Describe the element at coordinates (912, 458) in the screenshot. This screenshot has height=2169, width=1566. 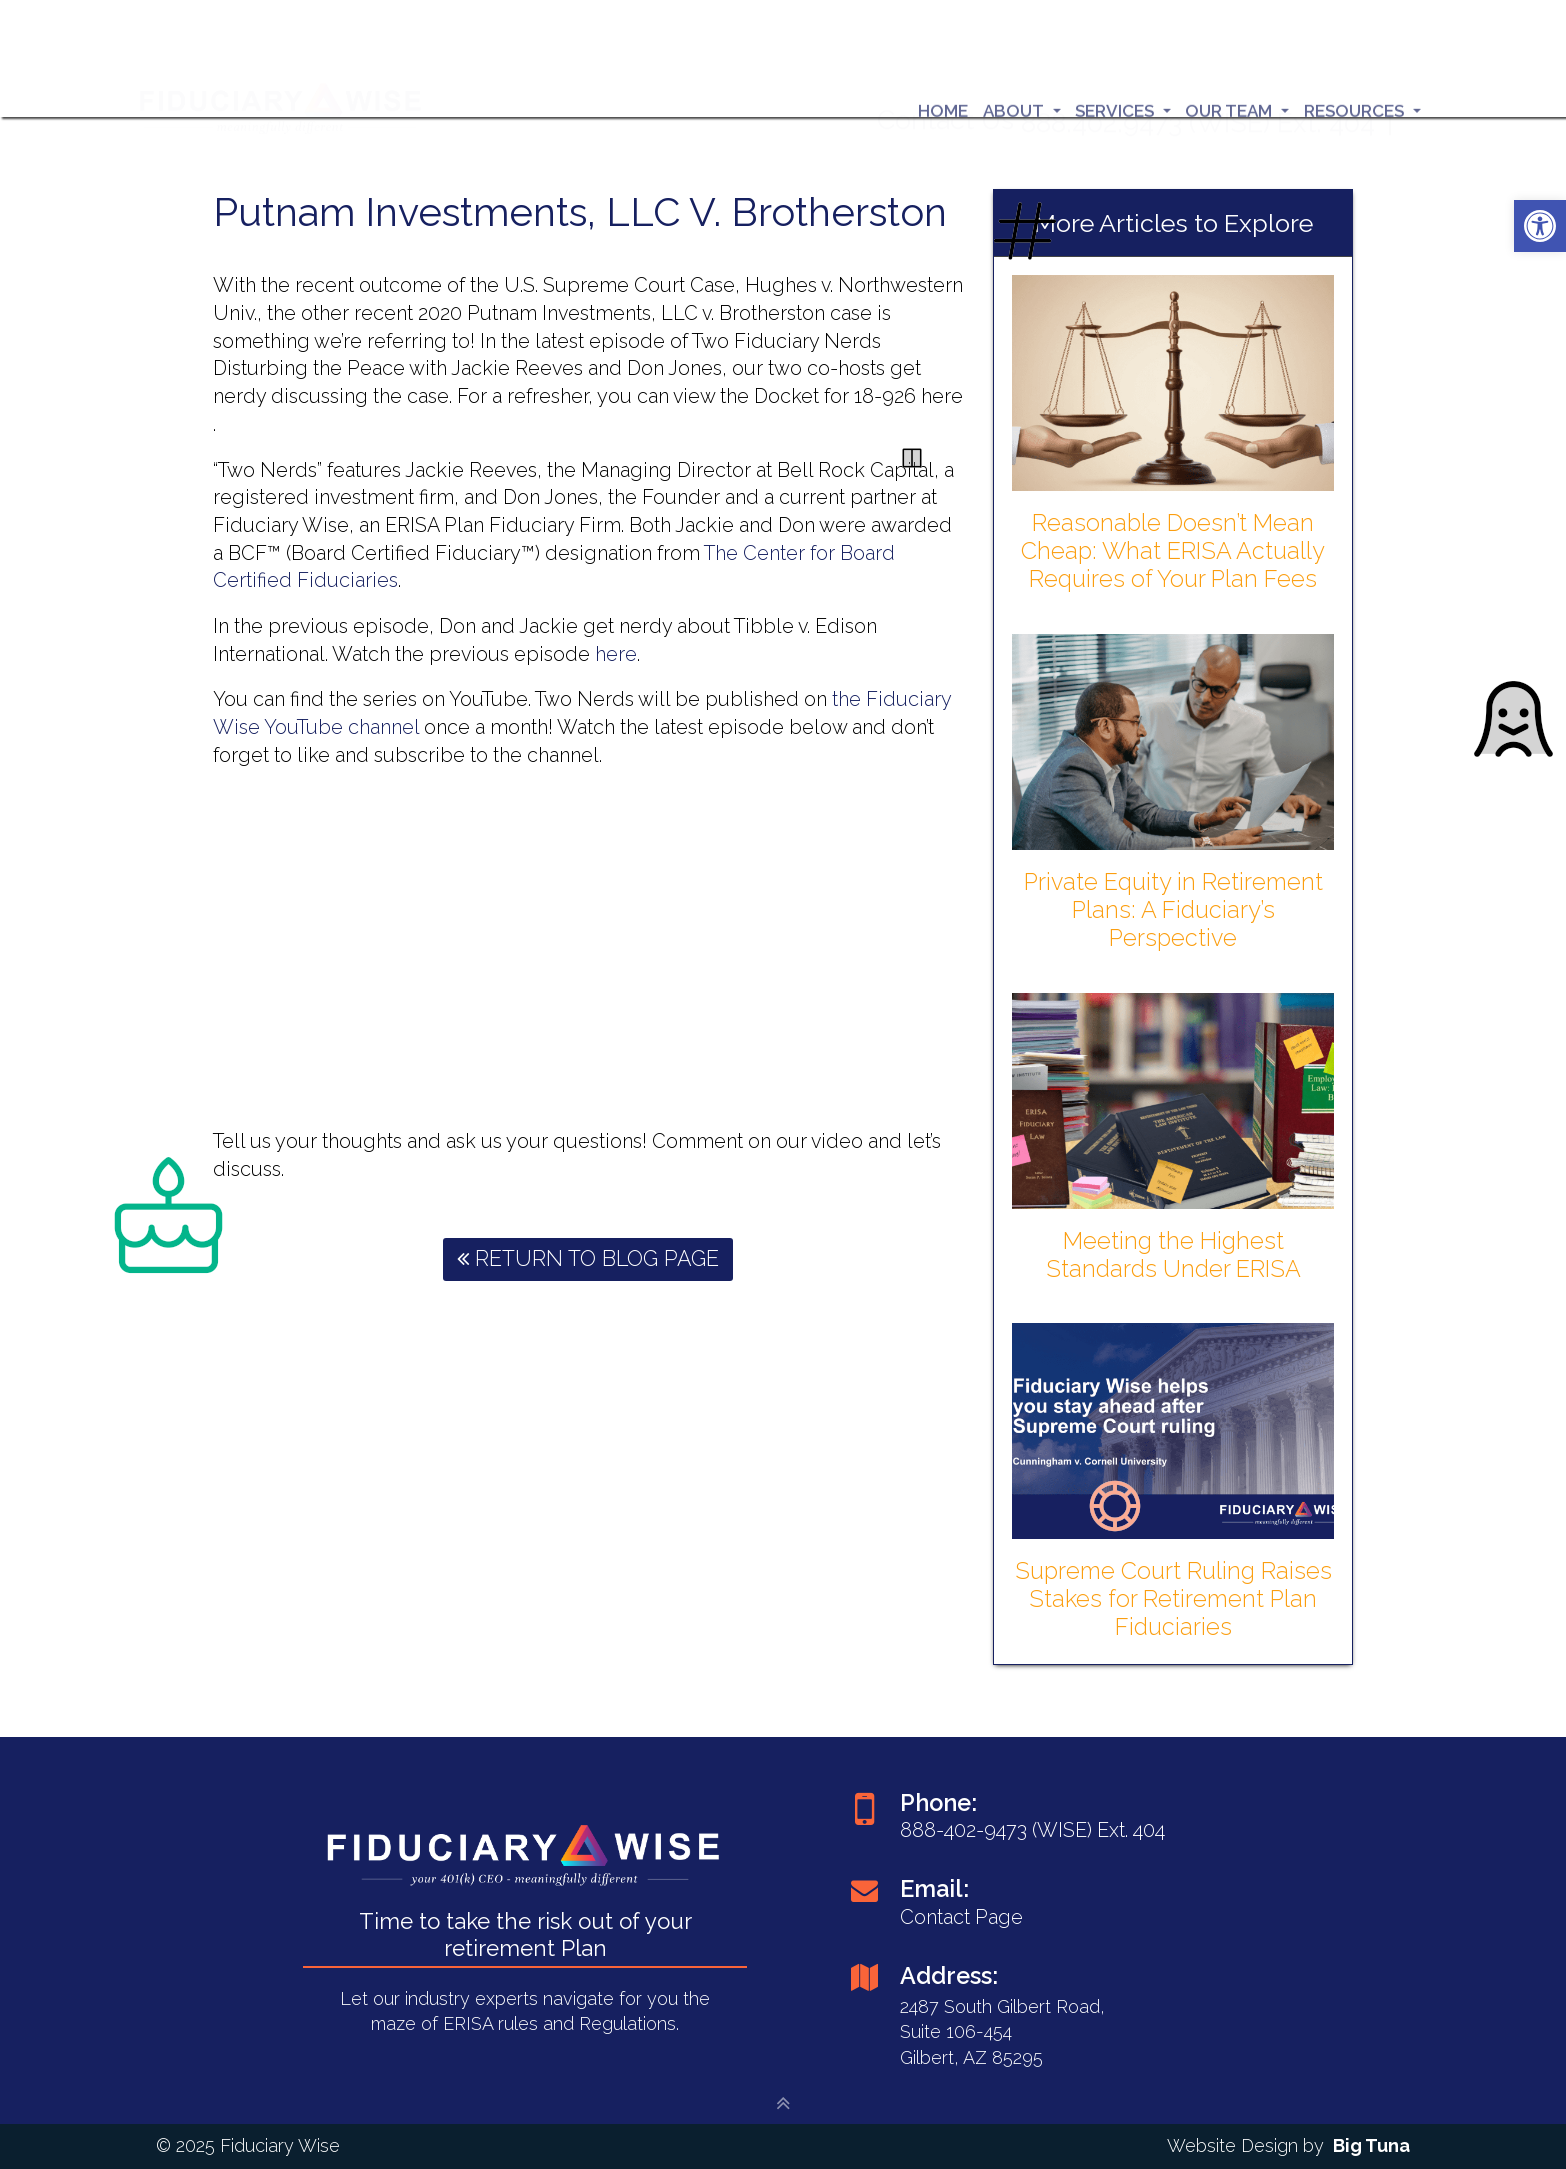
I see `split view horizontally into two panes` at that location.